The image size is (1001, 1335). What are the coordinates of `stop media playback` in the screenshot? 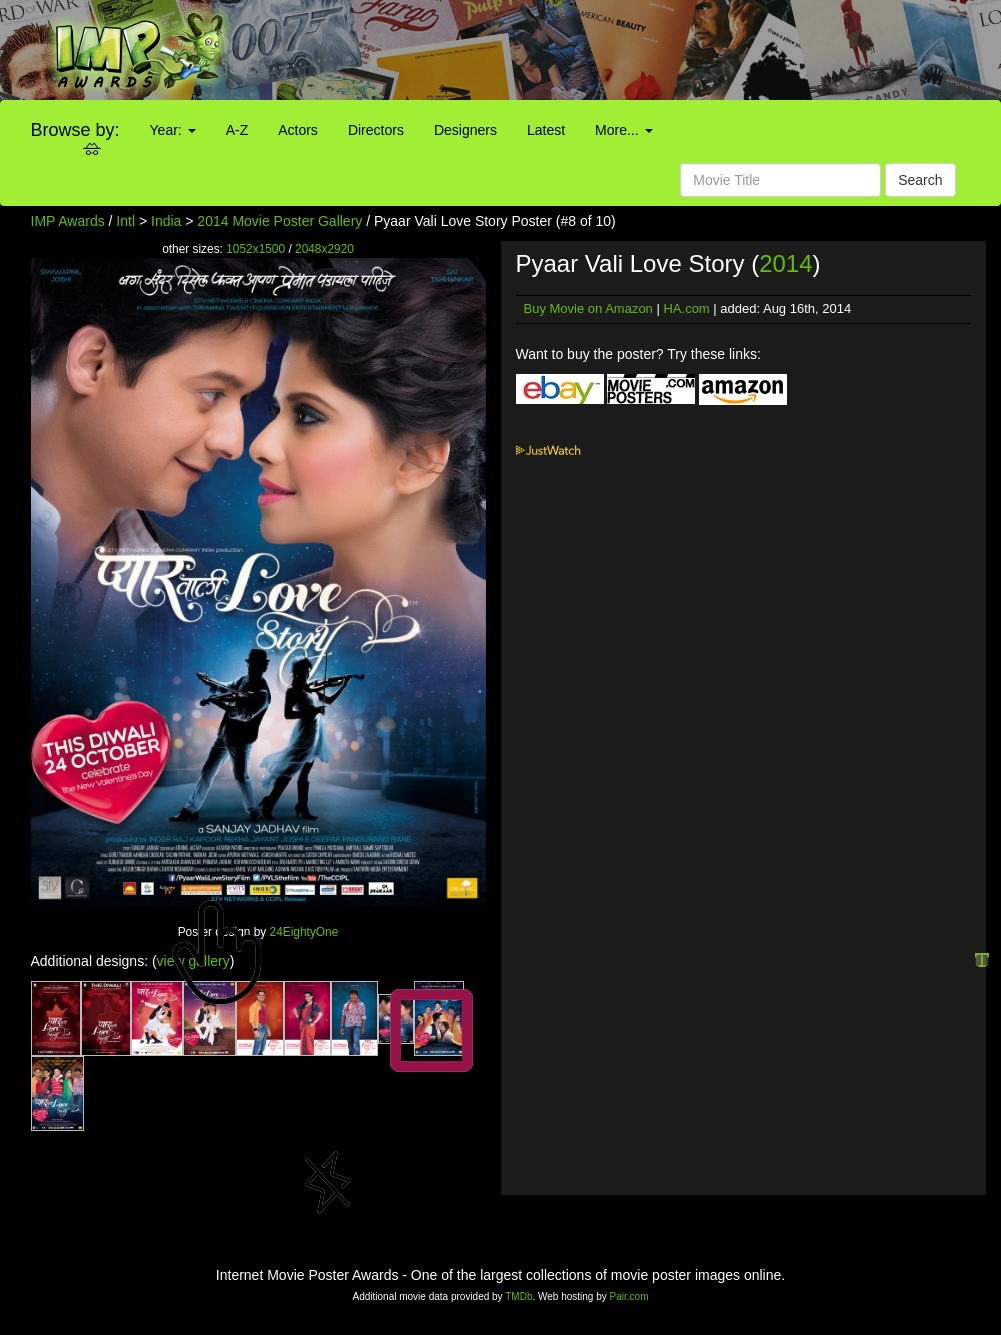 It's located at (431, 1030).